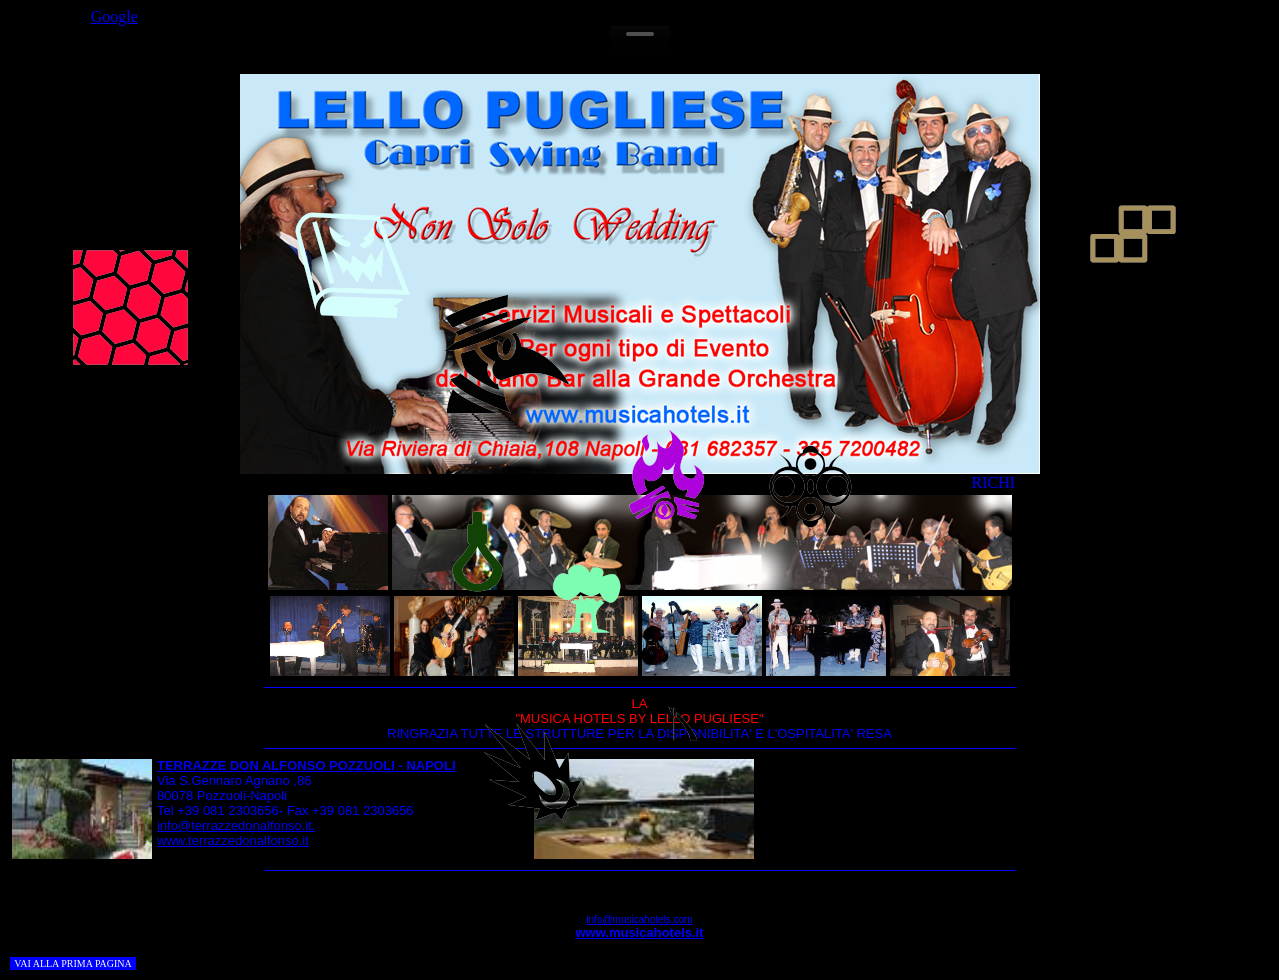  Describe the element at coordinates (351, 267) in the screenshot. I see `open the grimoire or spellbook` at that location.